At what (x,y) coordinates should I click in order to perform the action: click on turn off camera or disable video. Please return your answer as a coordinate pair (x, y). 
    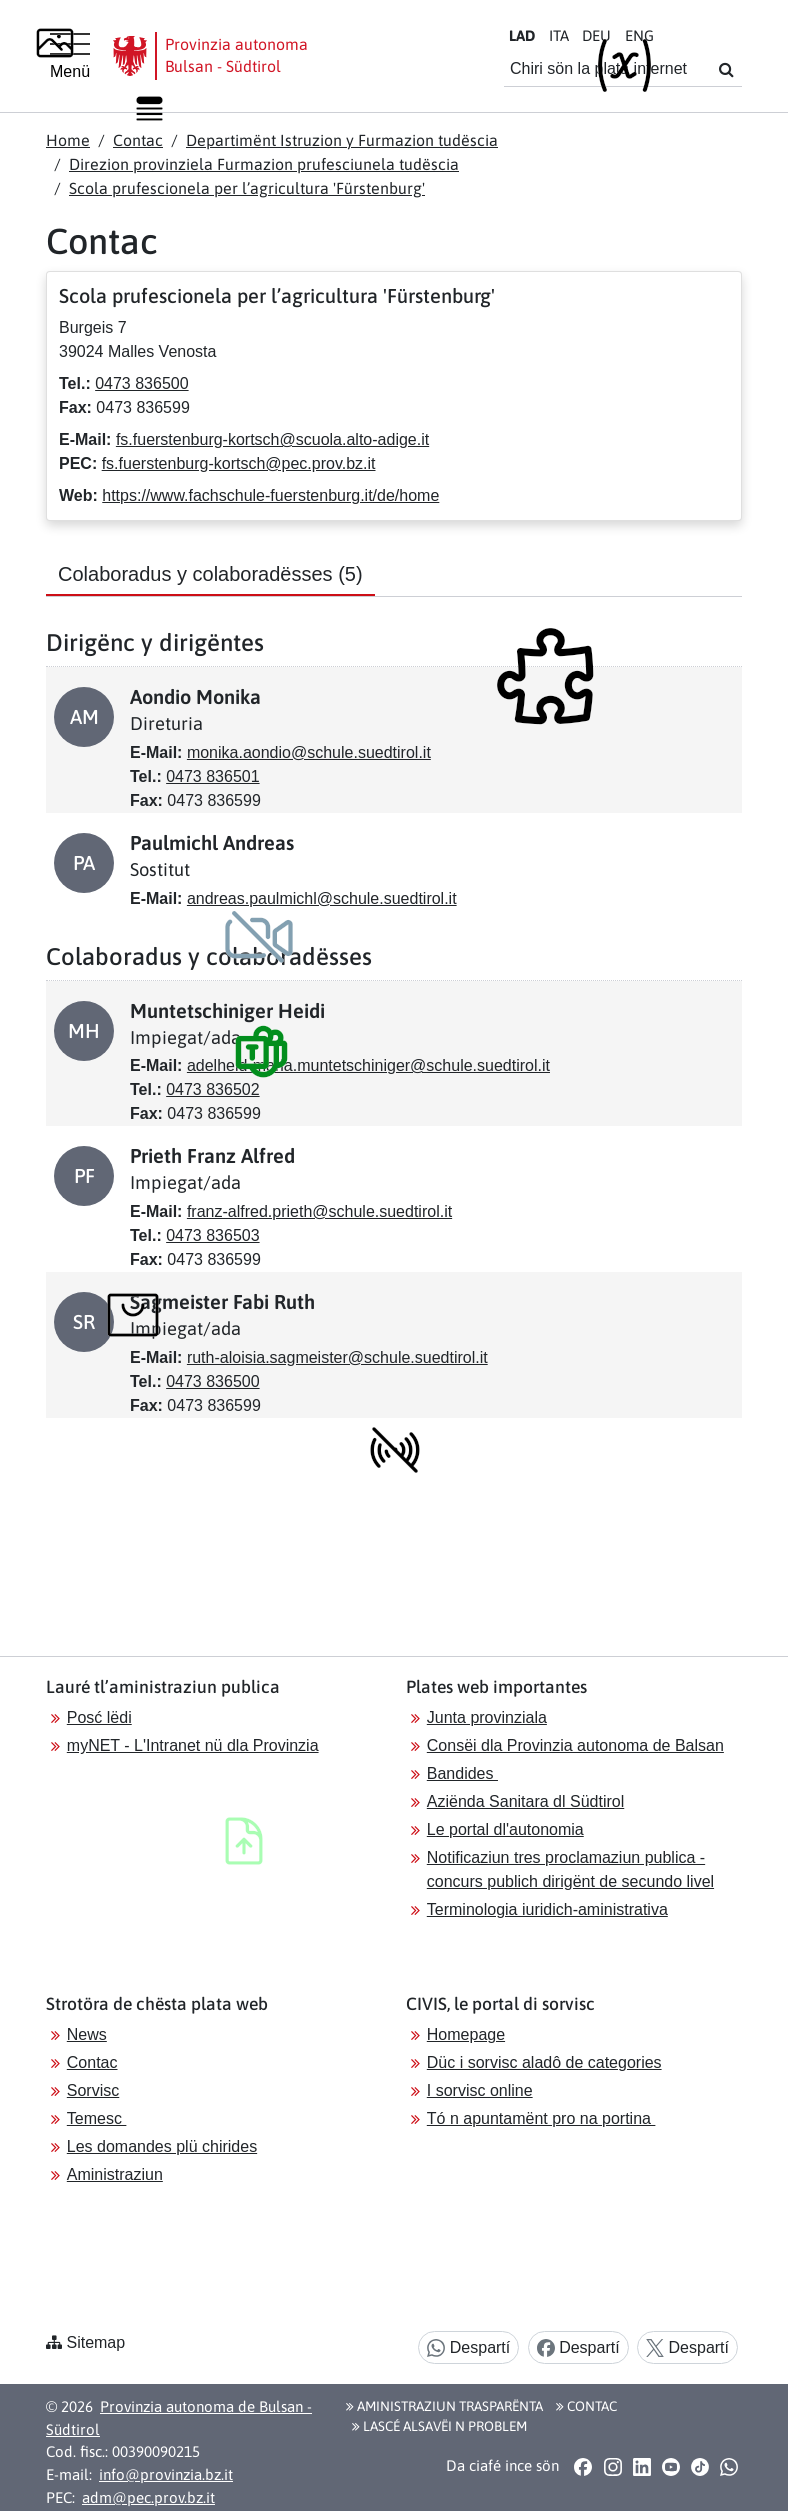
    Looking at the image, I should click on (259, 938).